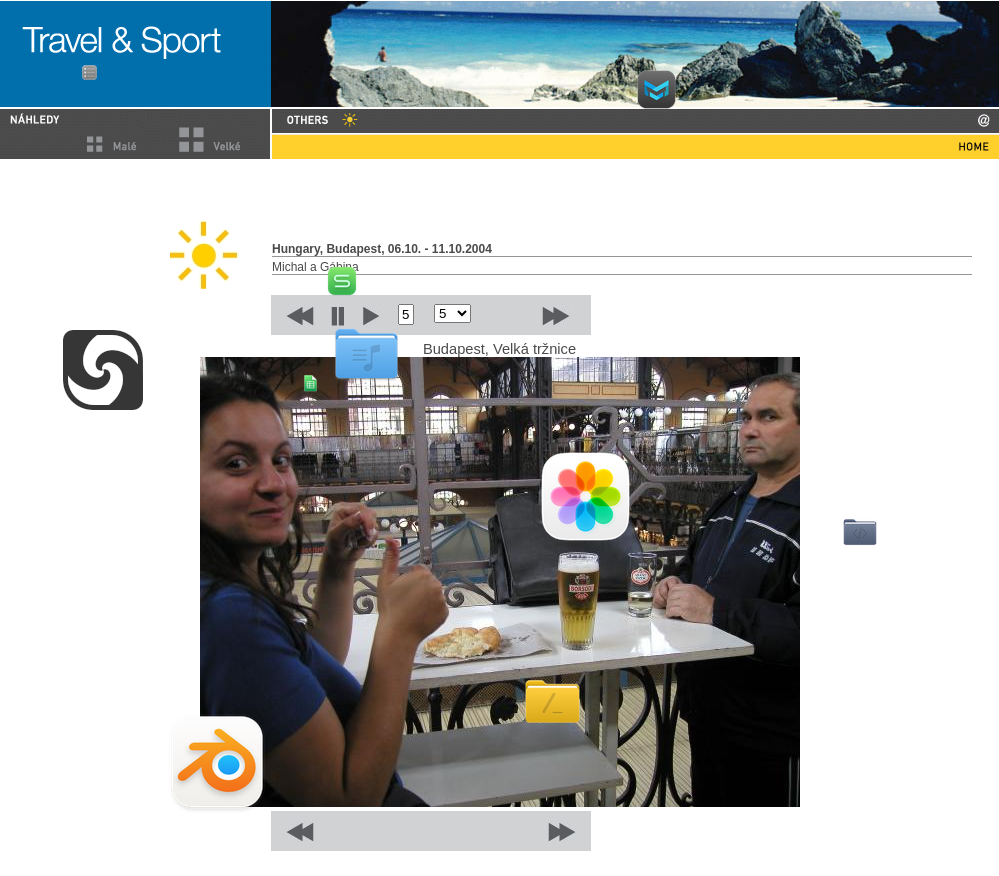 The width and height of the screenshot is (999, 876). What do you see at coordinates (585, 496) in the screenshot?
I see `open the Photos app` at bounding box center [585, 496].